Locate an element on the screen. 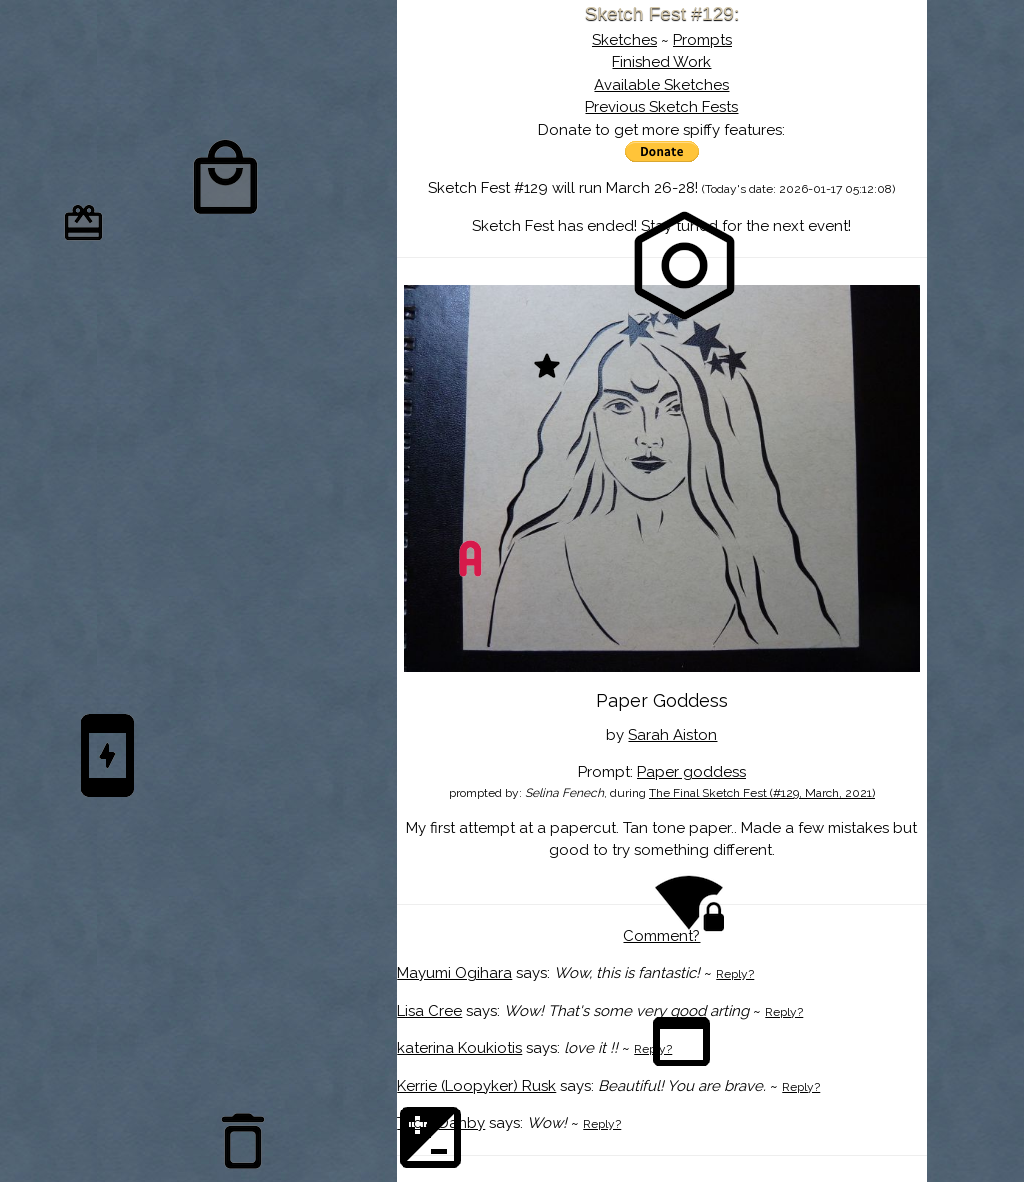 The width and height of the screenshot is (1024, 1182). access hardware or mechanical settings is located at coordinates (684, 265).